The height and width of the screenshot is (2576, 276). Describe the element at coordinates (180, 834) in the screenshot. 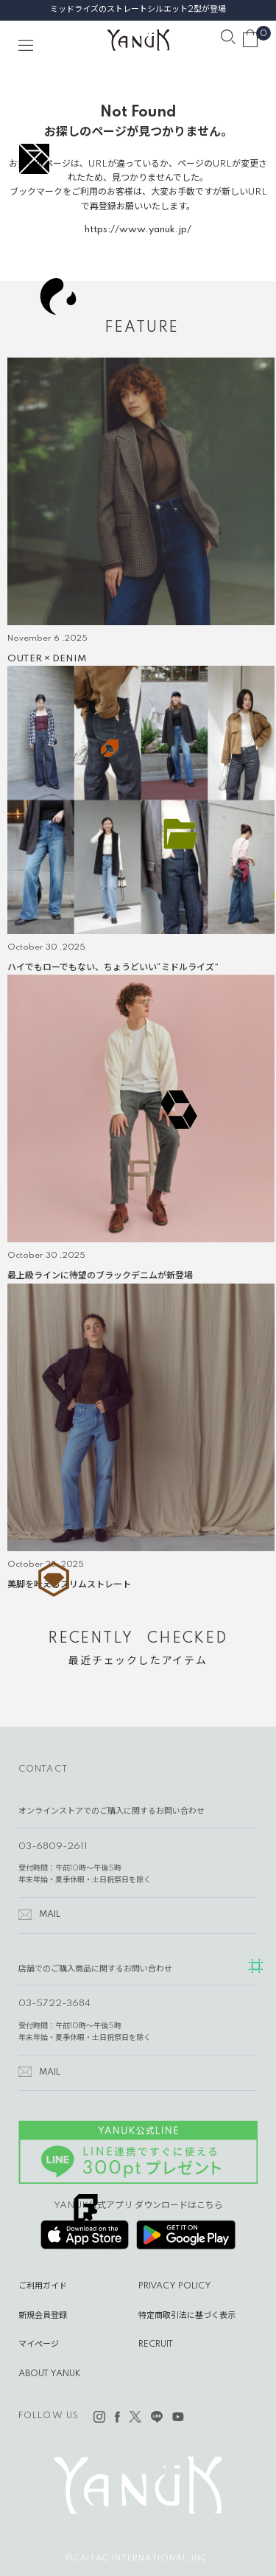

I see `open folder to view contents` at that location.